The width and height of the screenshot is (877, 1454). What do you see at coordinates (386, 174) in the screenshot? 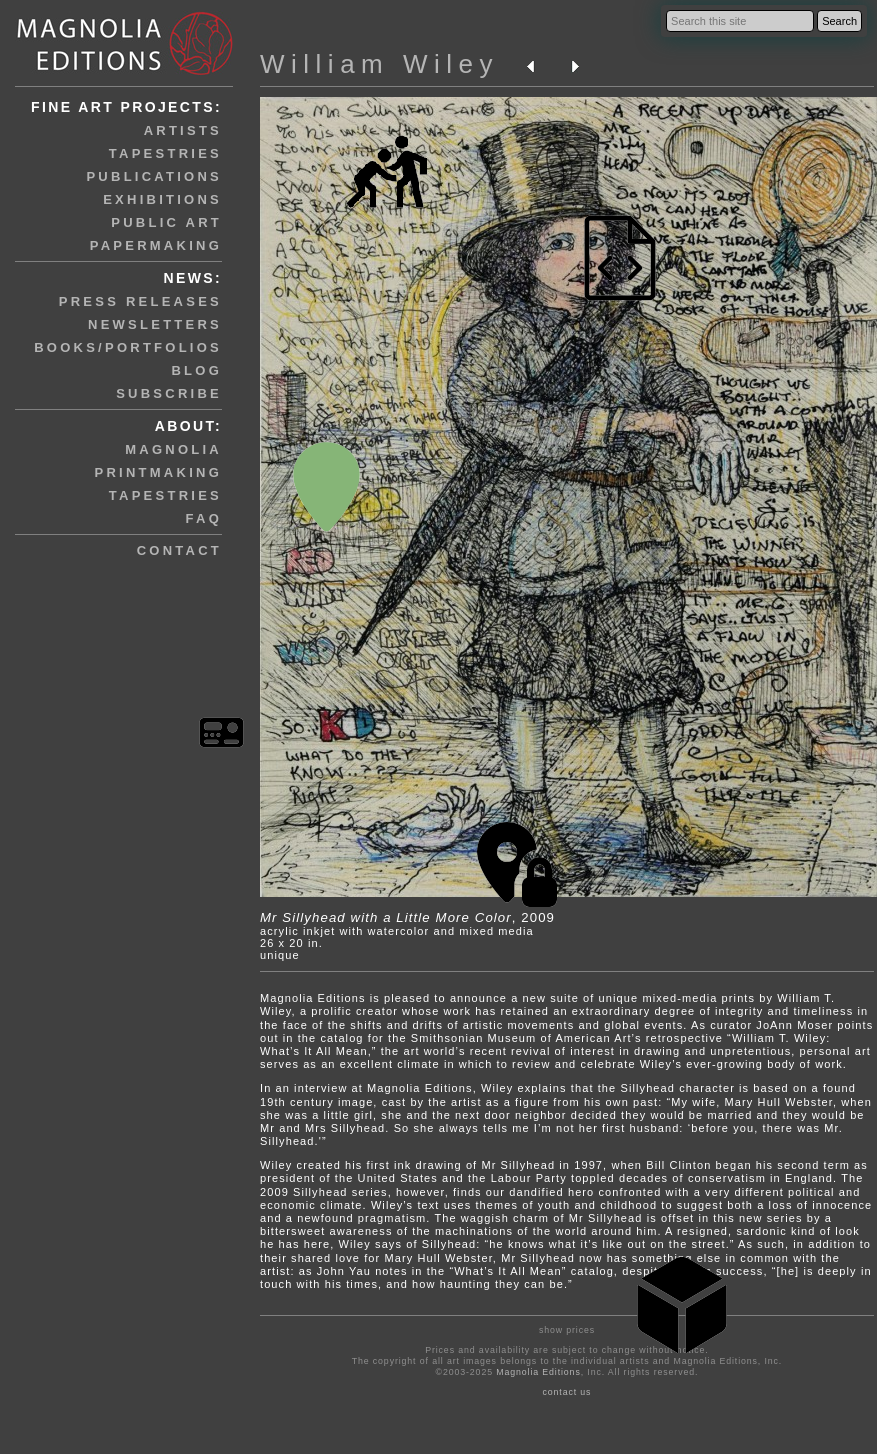
I see `access kabaddi sports content or scores` at bounding box center [386, 174].